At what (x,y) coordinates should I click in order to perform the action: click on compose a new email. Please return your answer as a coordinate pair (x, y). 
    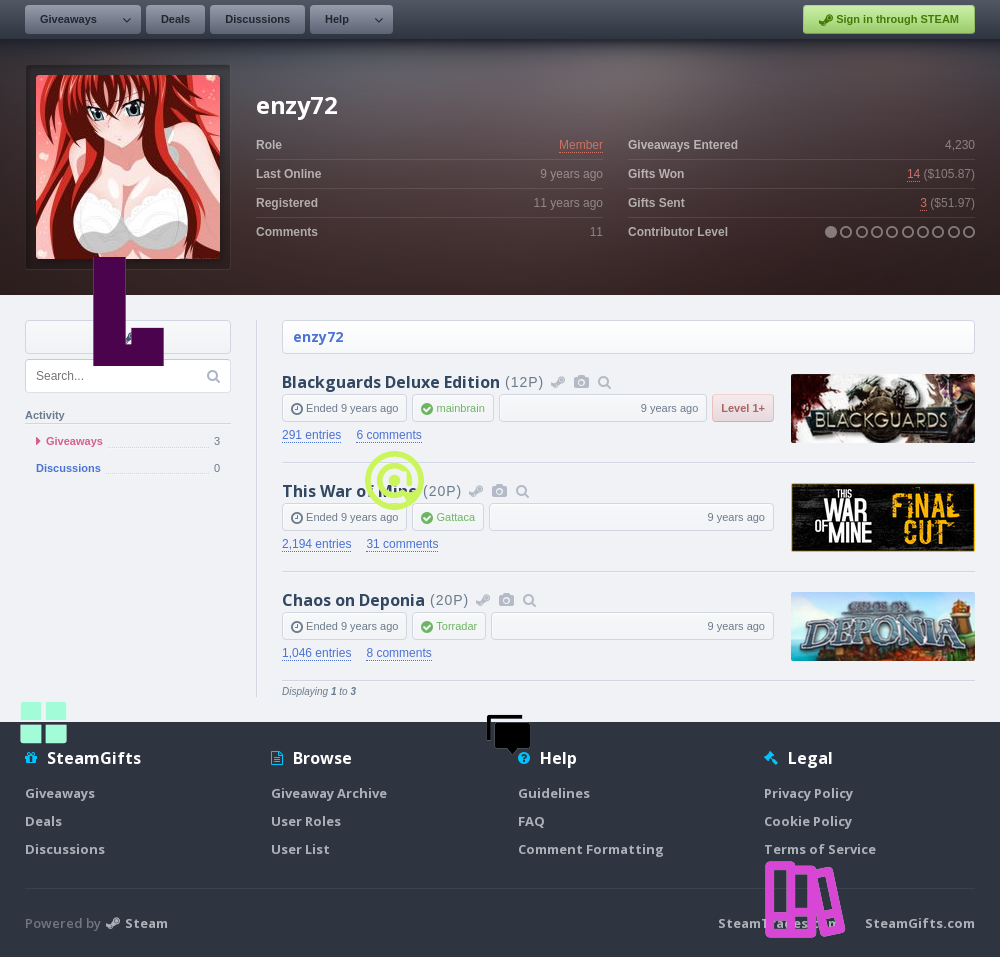
    Looking at the image, I should click on (394, 480).